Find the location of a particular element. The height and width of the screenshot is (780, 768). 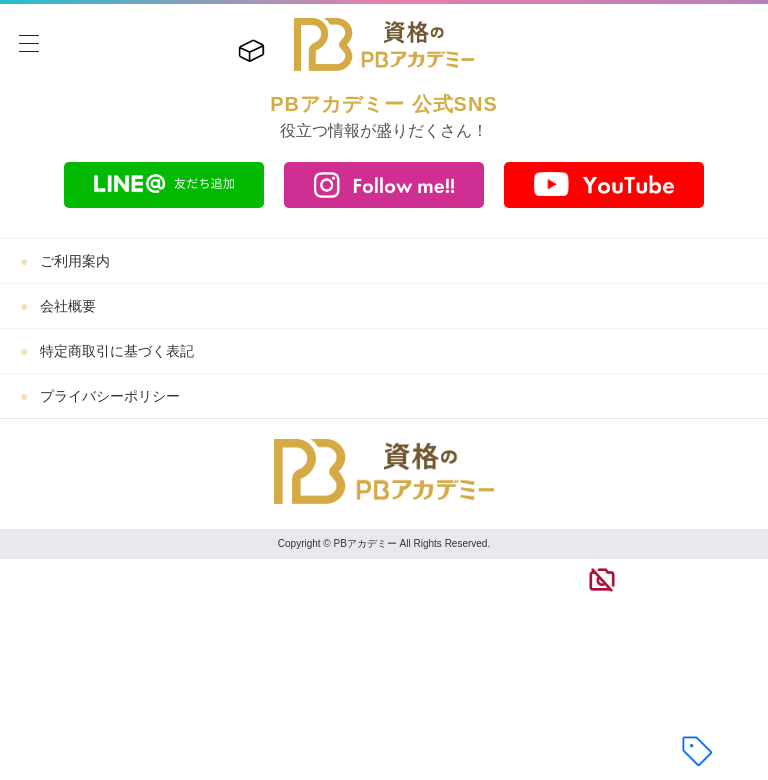

represents a field or property in code structure is located at coordinates (251, 50).